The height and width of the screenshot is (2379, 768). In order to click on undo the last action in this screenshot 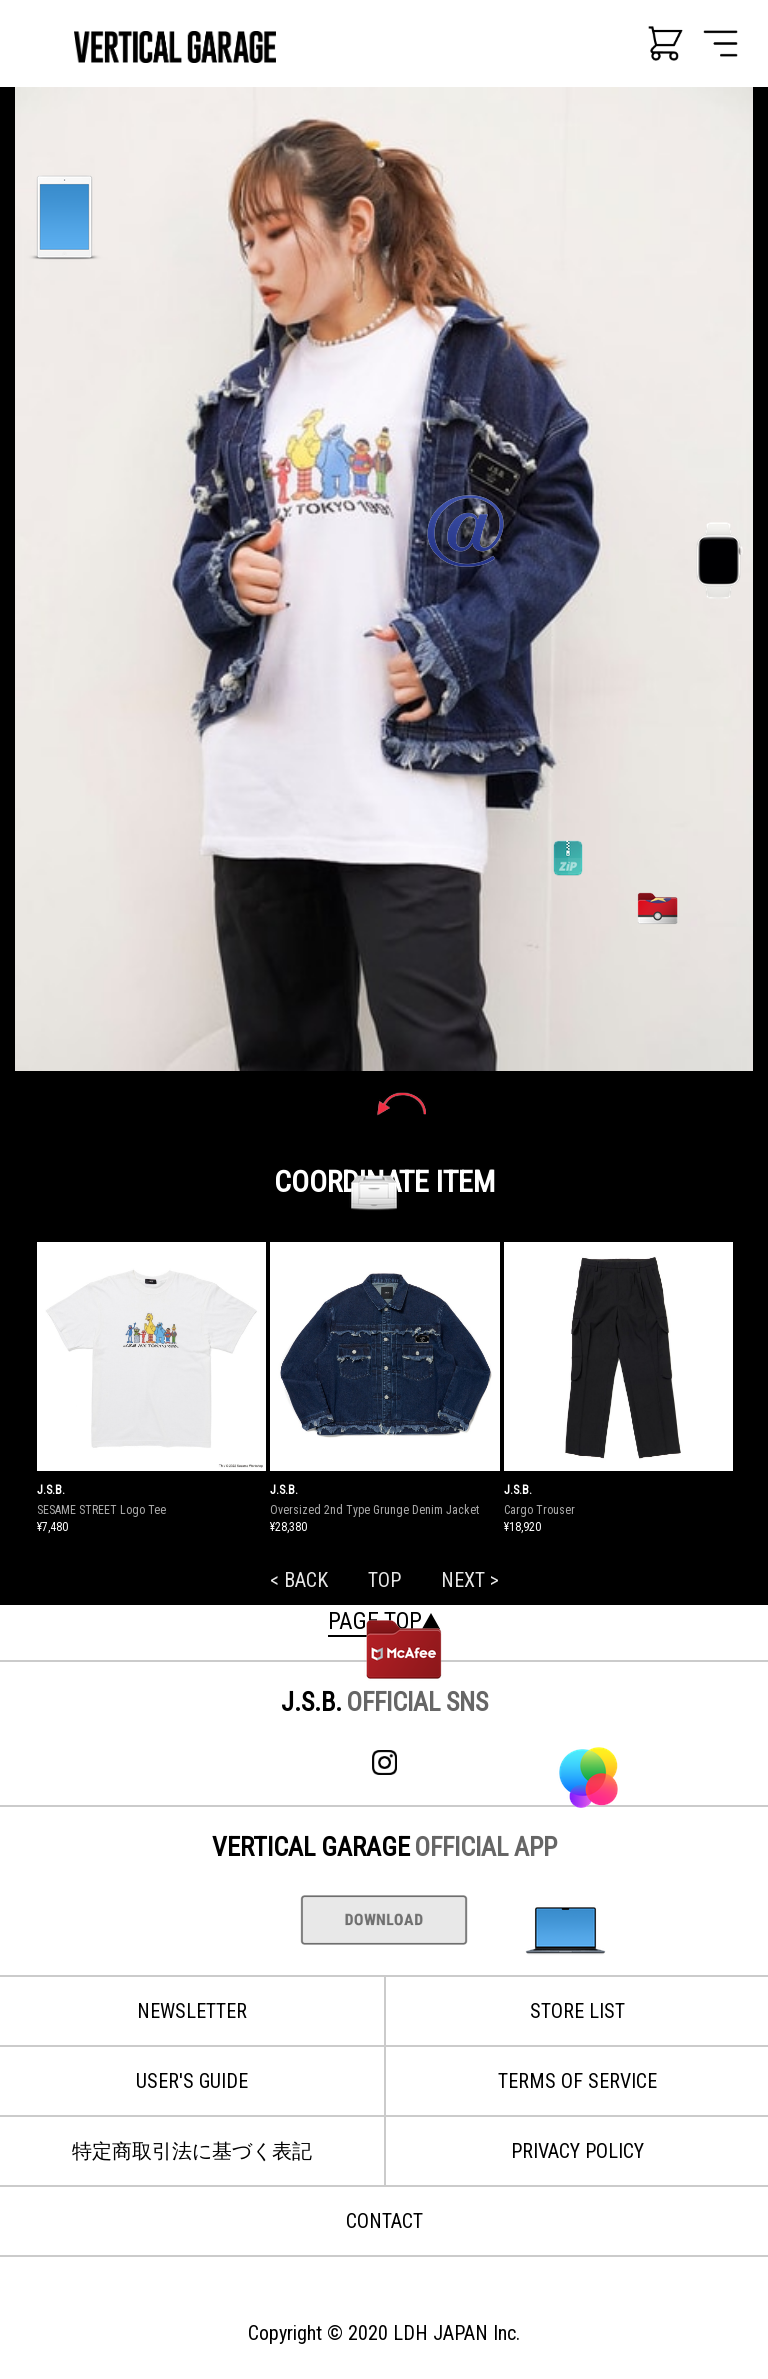, I will do `click(401, 1103)`.